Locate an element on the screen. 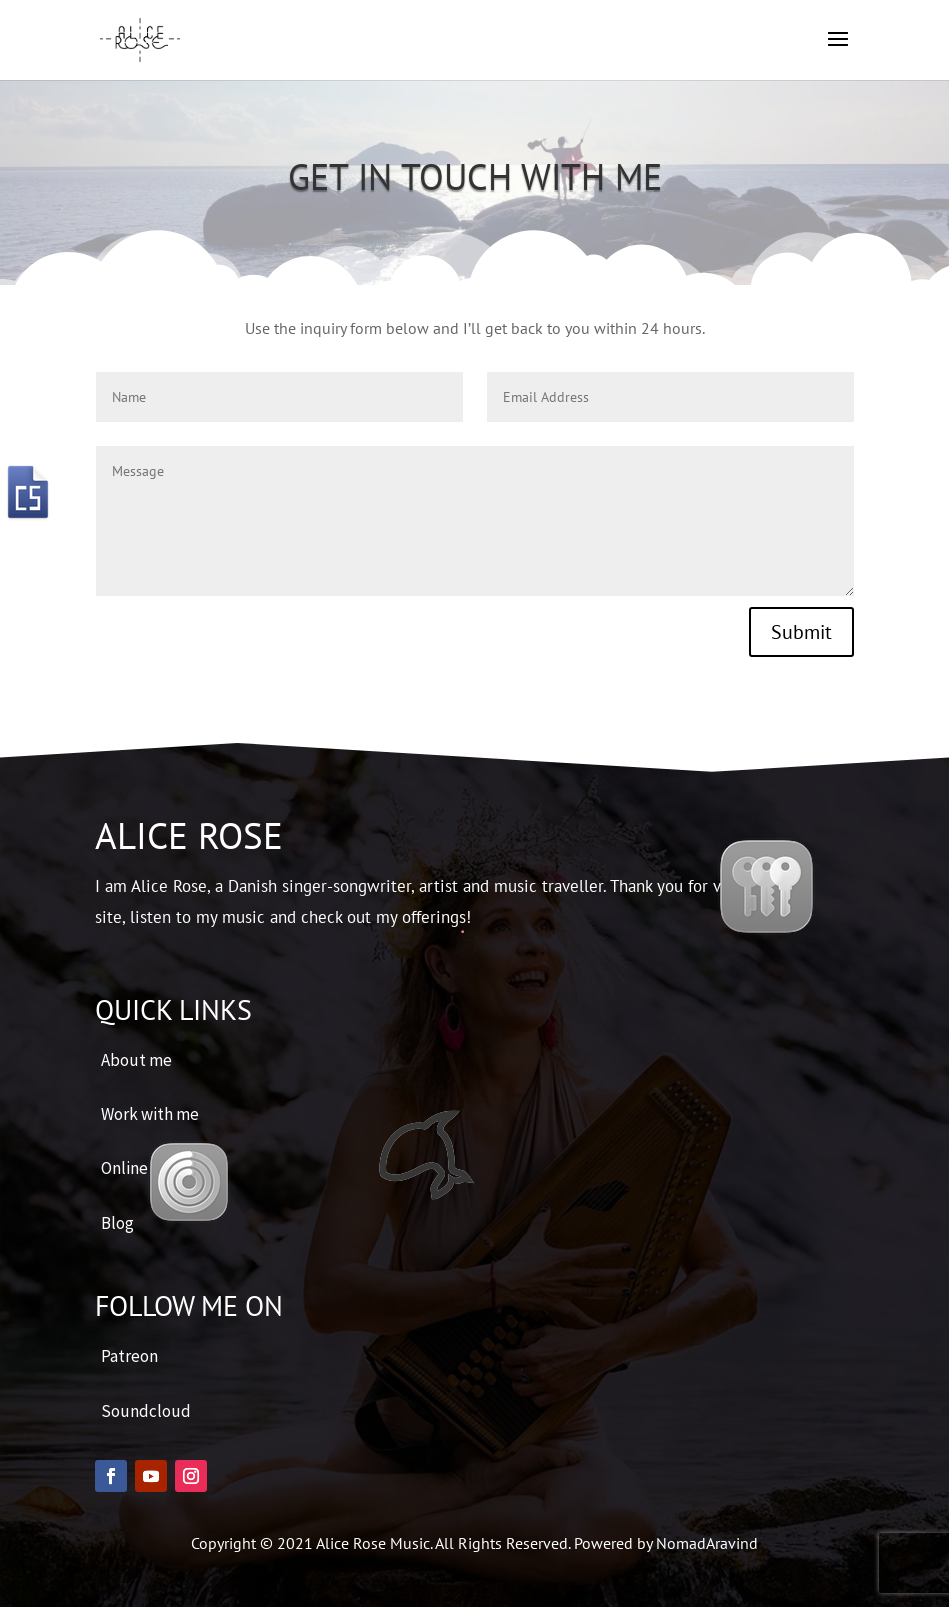 The width and height of the screenshot is (949, 1607). open the Fitness app is located at coordinates (189, 1182).